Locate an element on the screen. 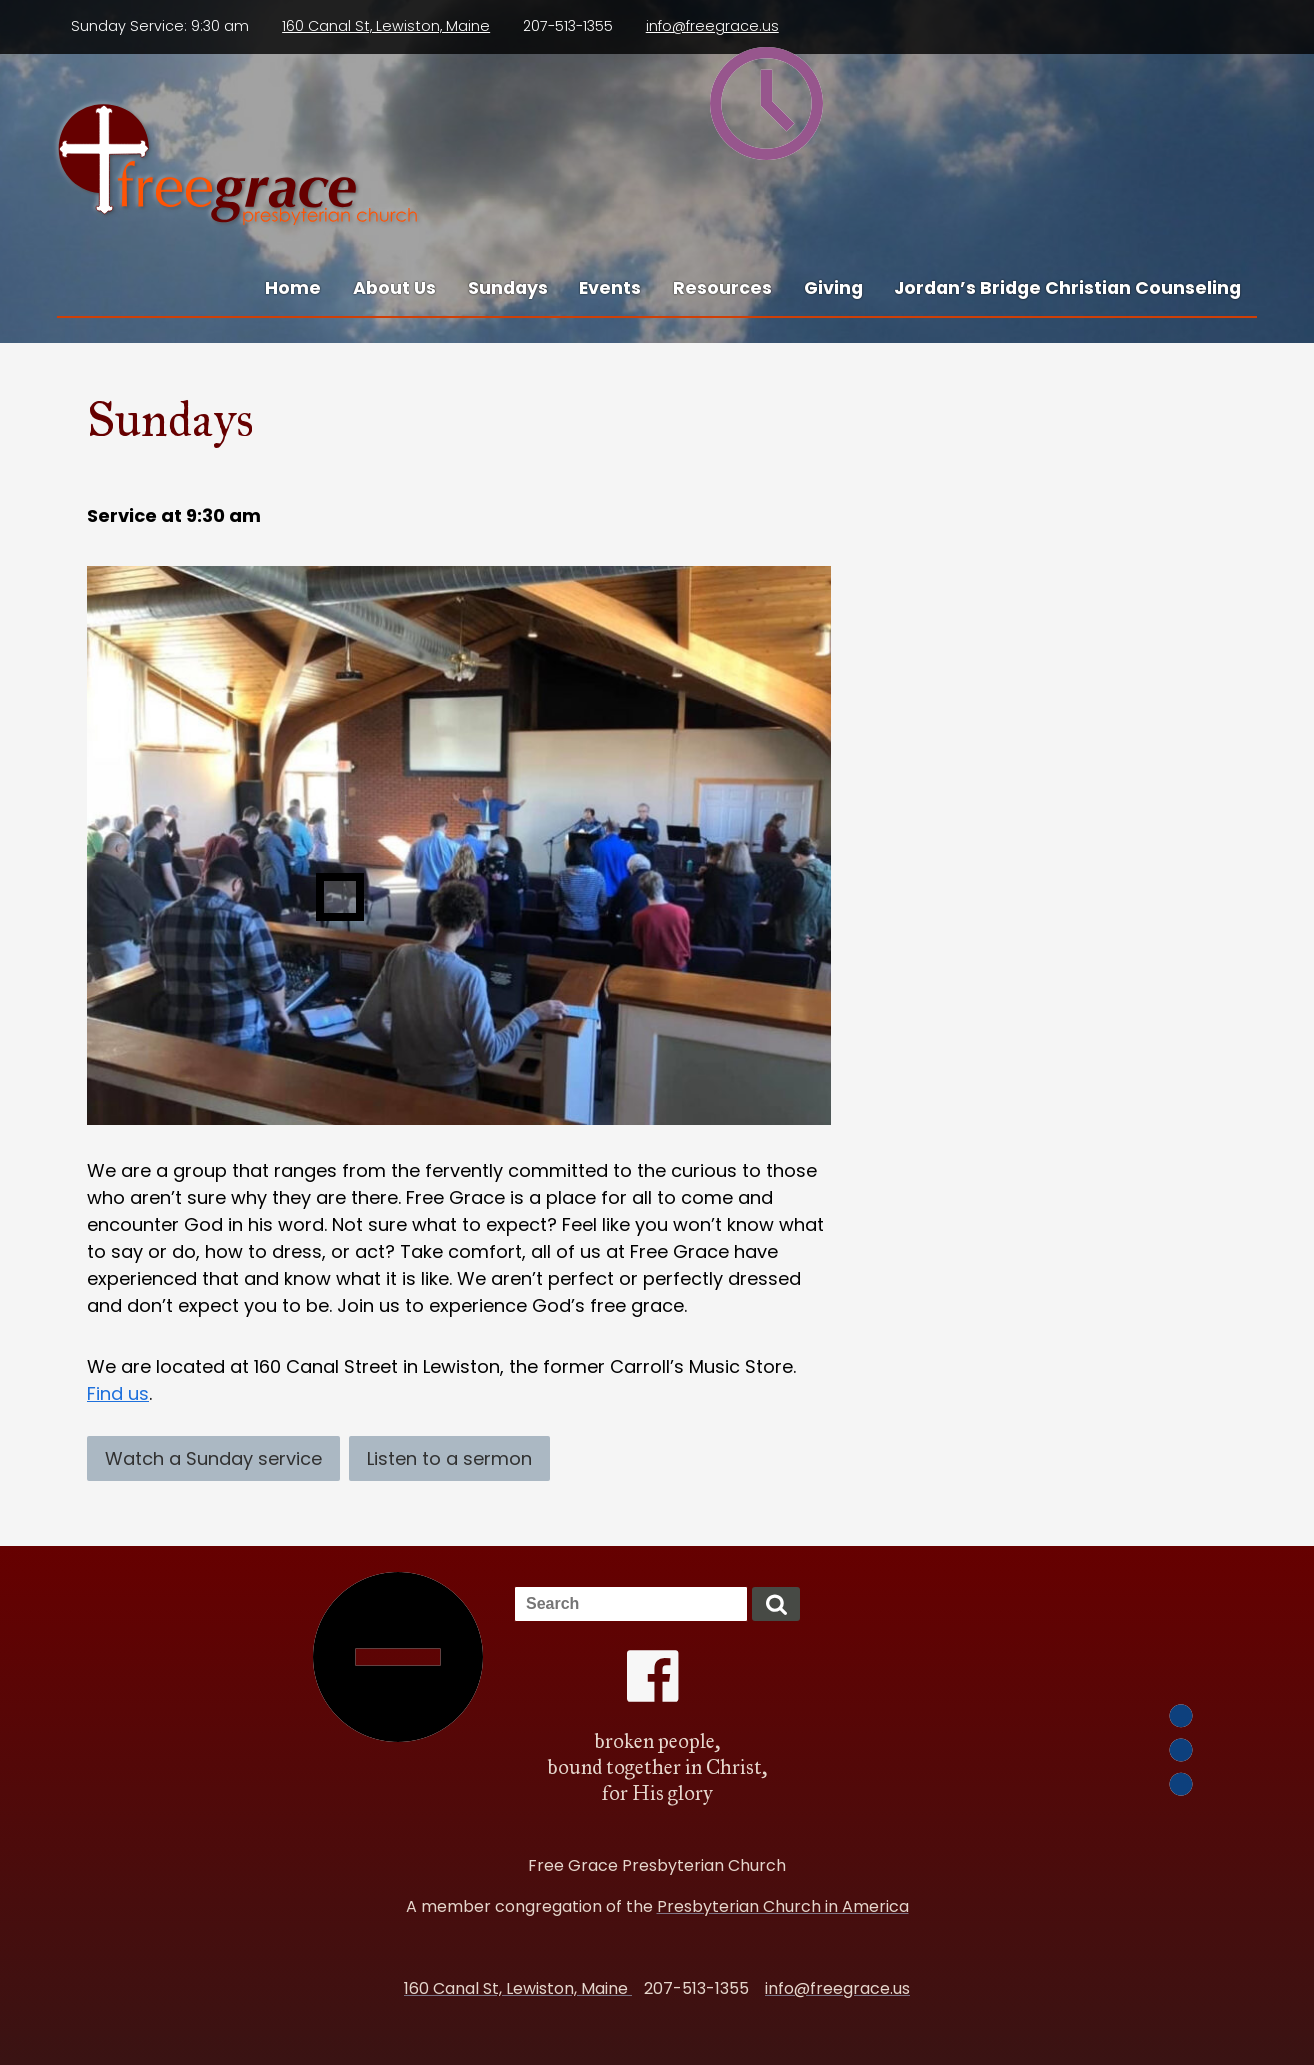  stop media playback is located at coordinates (340, 897).